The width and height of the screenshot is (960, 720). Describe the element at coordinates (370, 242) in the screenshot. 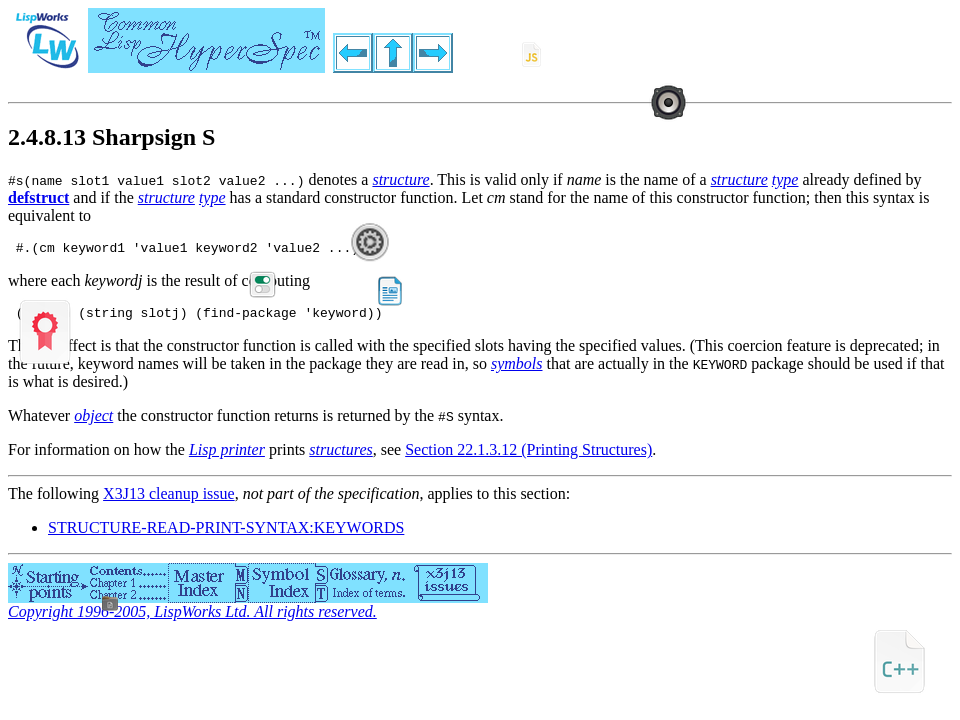

I see `open system settings` at that location.